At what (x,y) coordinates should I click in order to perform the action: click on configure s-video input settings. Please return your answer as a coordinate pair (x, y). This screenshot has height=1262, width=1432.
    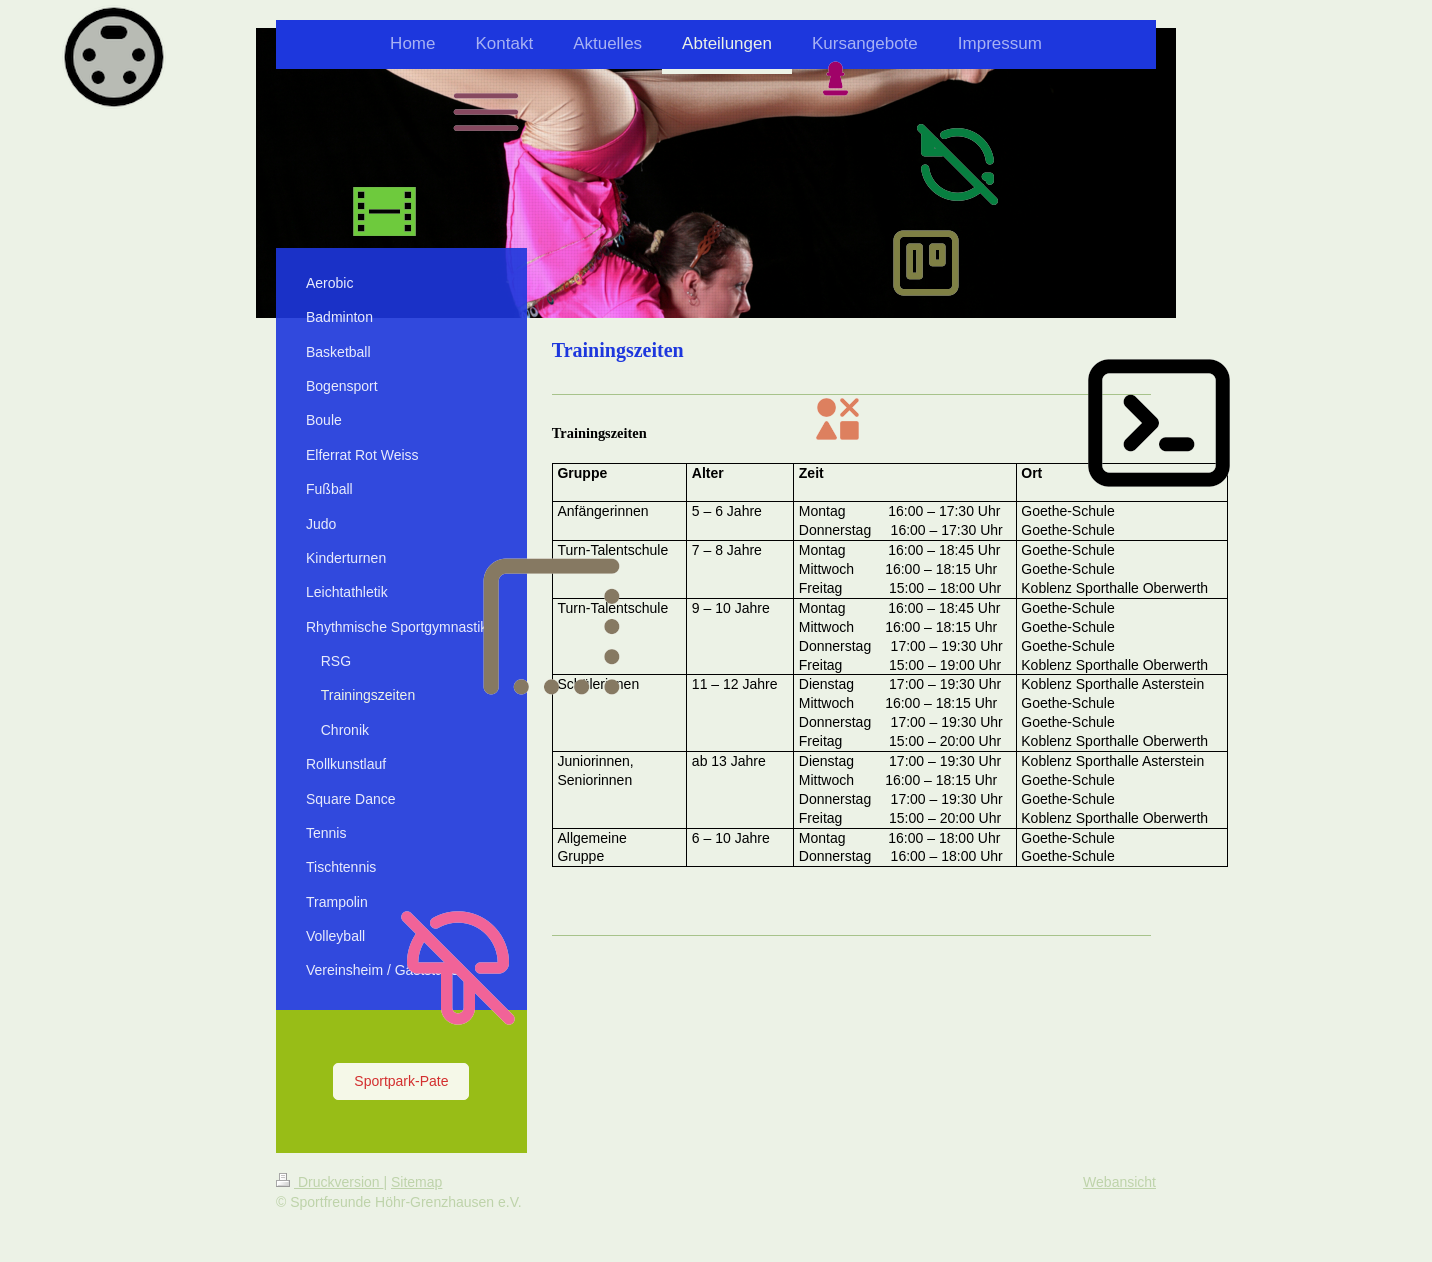
    Looking at the image, I should click on (114, 57).